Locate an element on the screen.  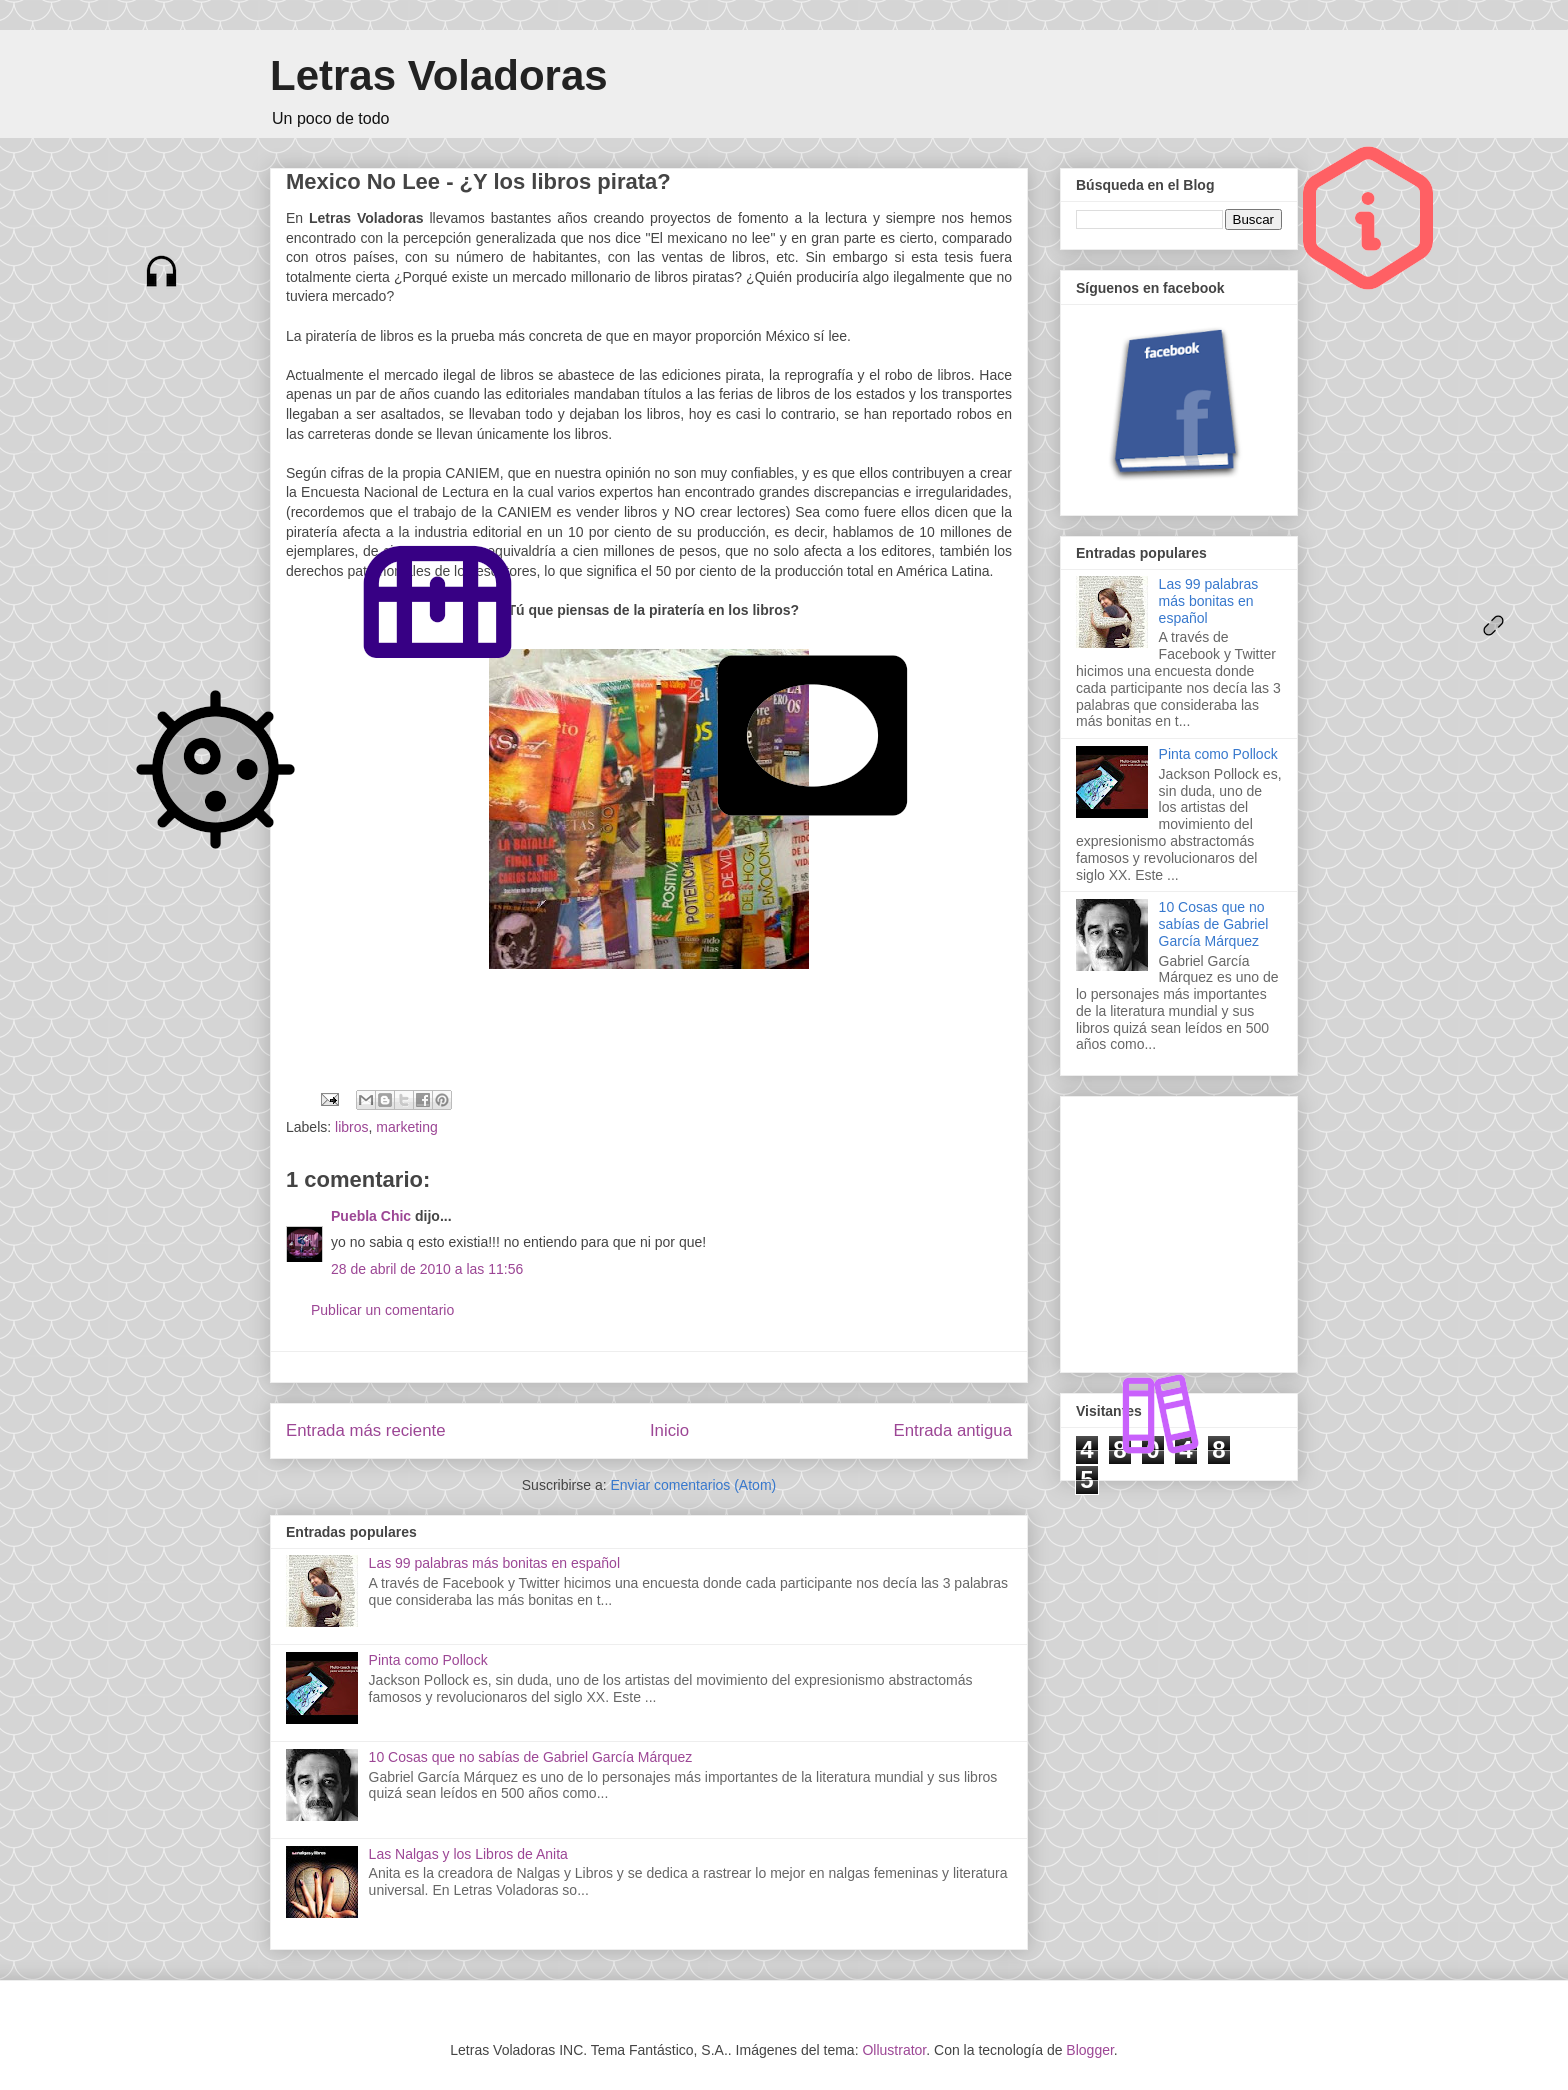
access stored rewards or collectibles is located at coordinates (437, 604).